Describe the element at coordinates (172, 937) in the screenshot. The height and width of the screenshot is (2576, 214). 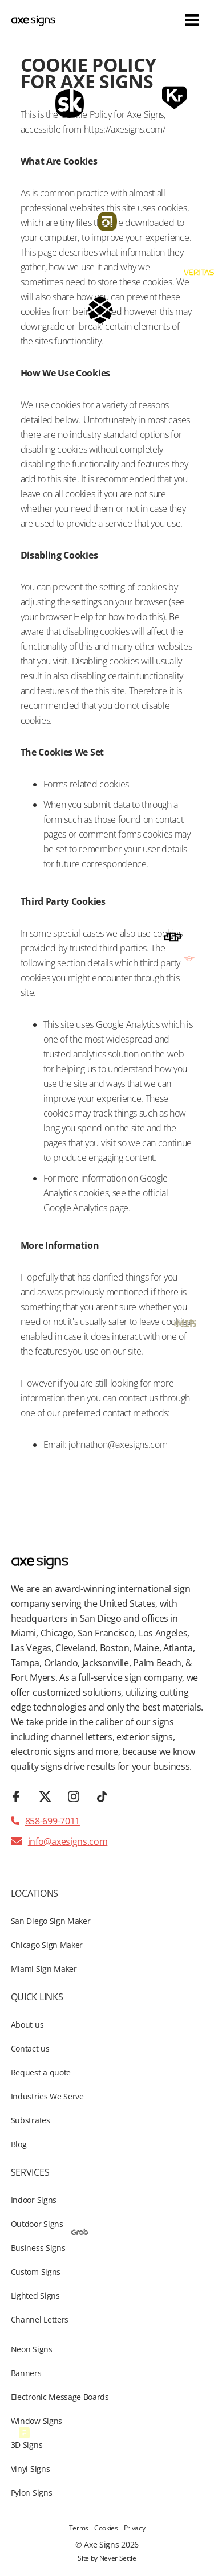
I see `jsr (javascript registry) logo` at that location.